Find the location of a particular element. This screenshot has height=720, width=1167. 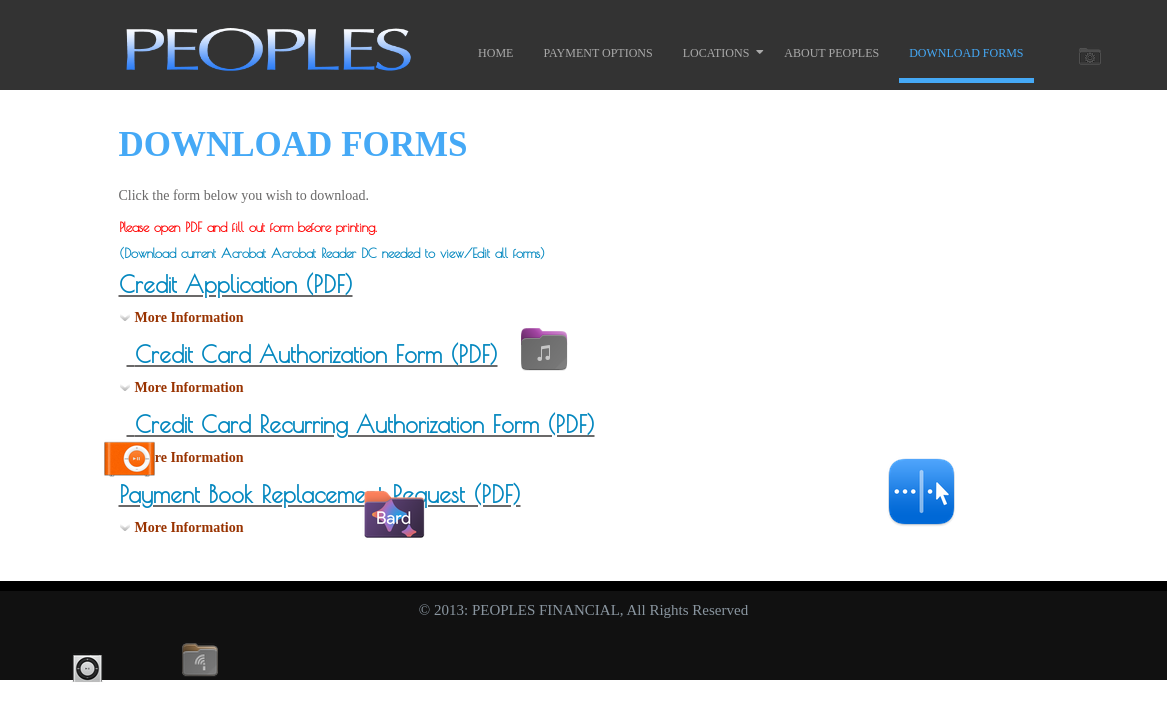

folder containing Google Bard AI files is located at coordinates (394, 516).